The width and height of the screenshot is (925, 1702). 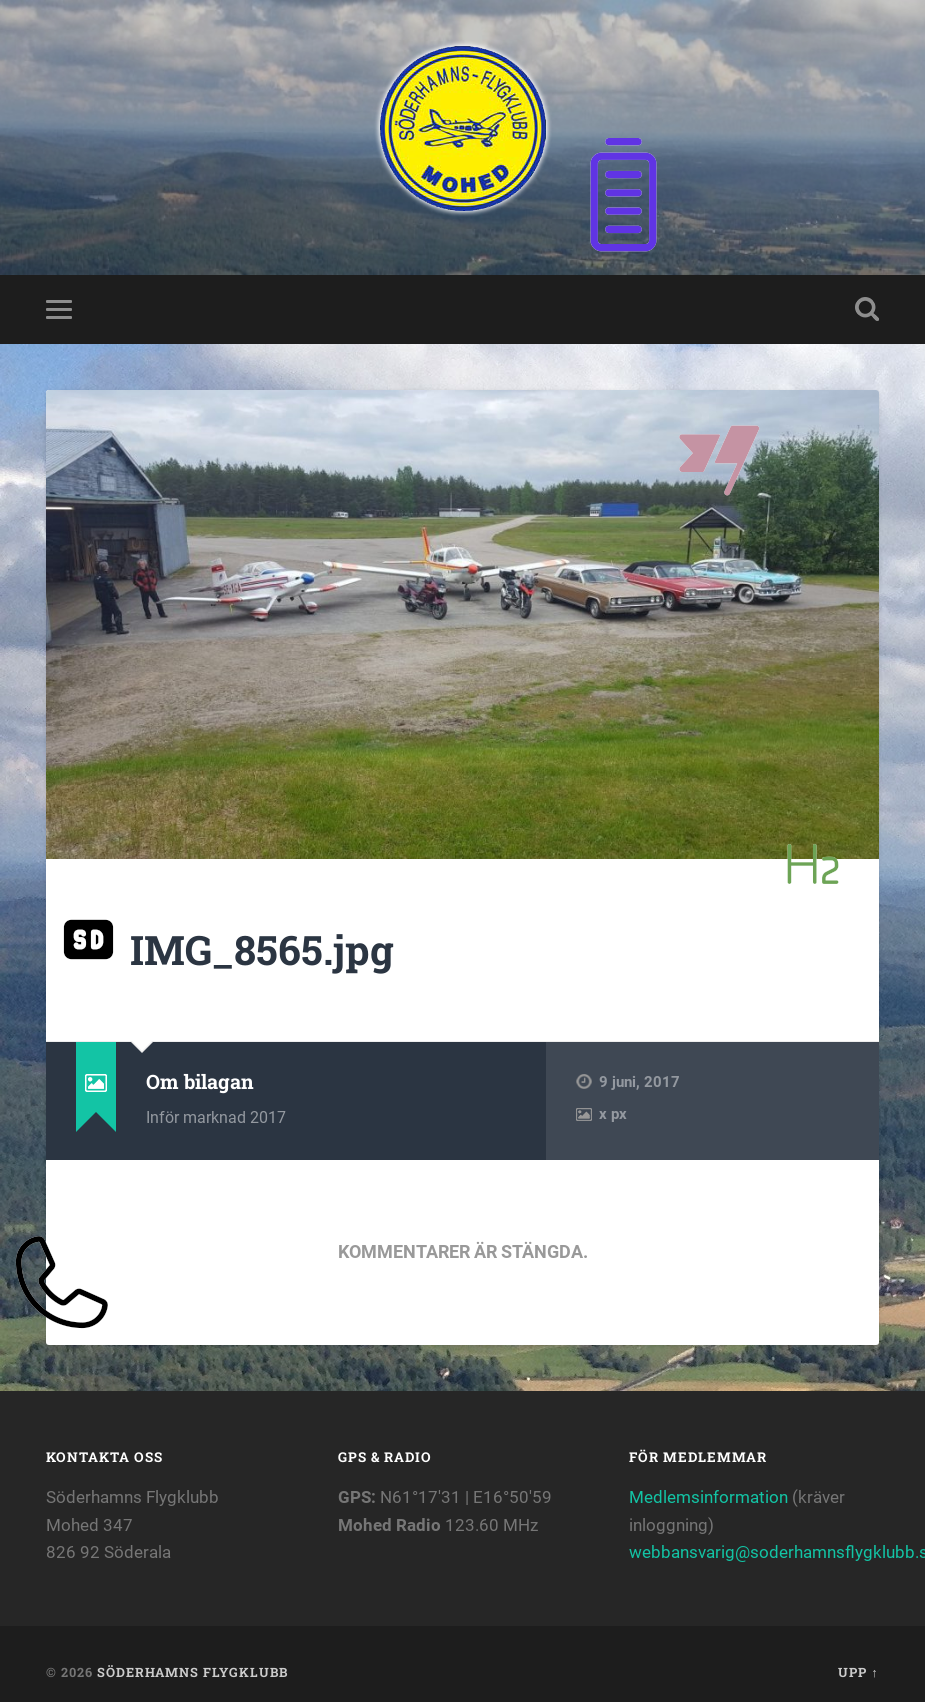 I want to click on make a phone call, so click(x=60, y=1284).